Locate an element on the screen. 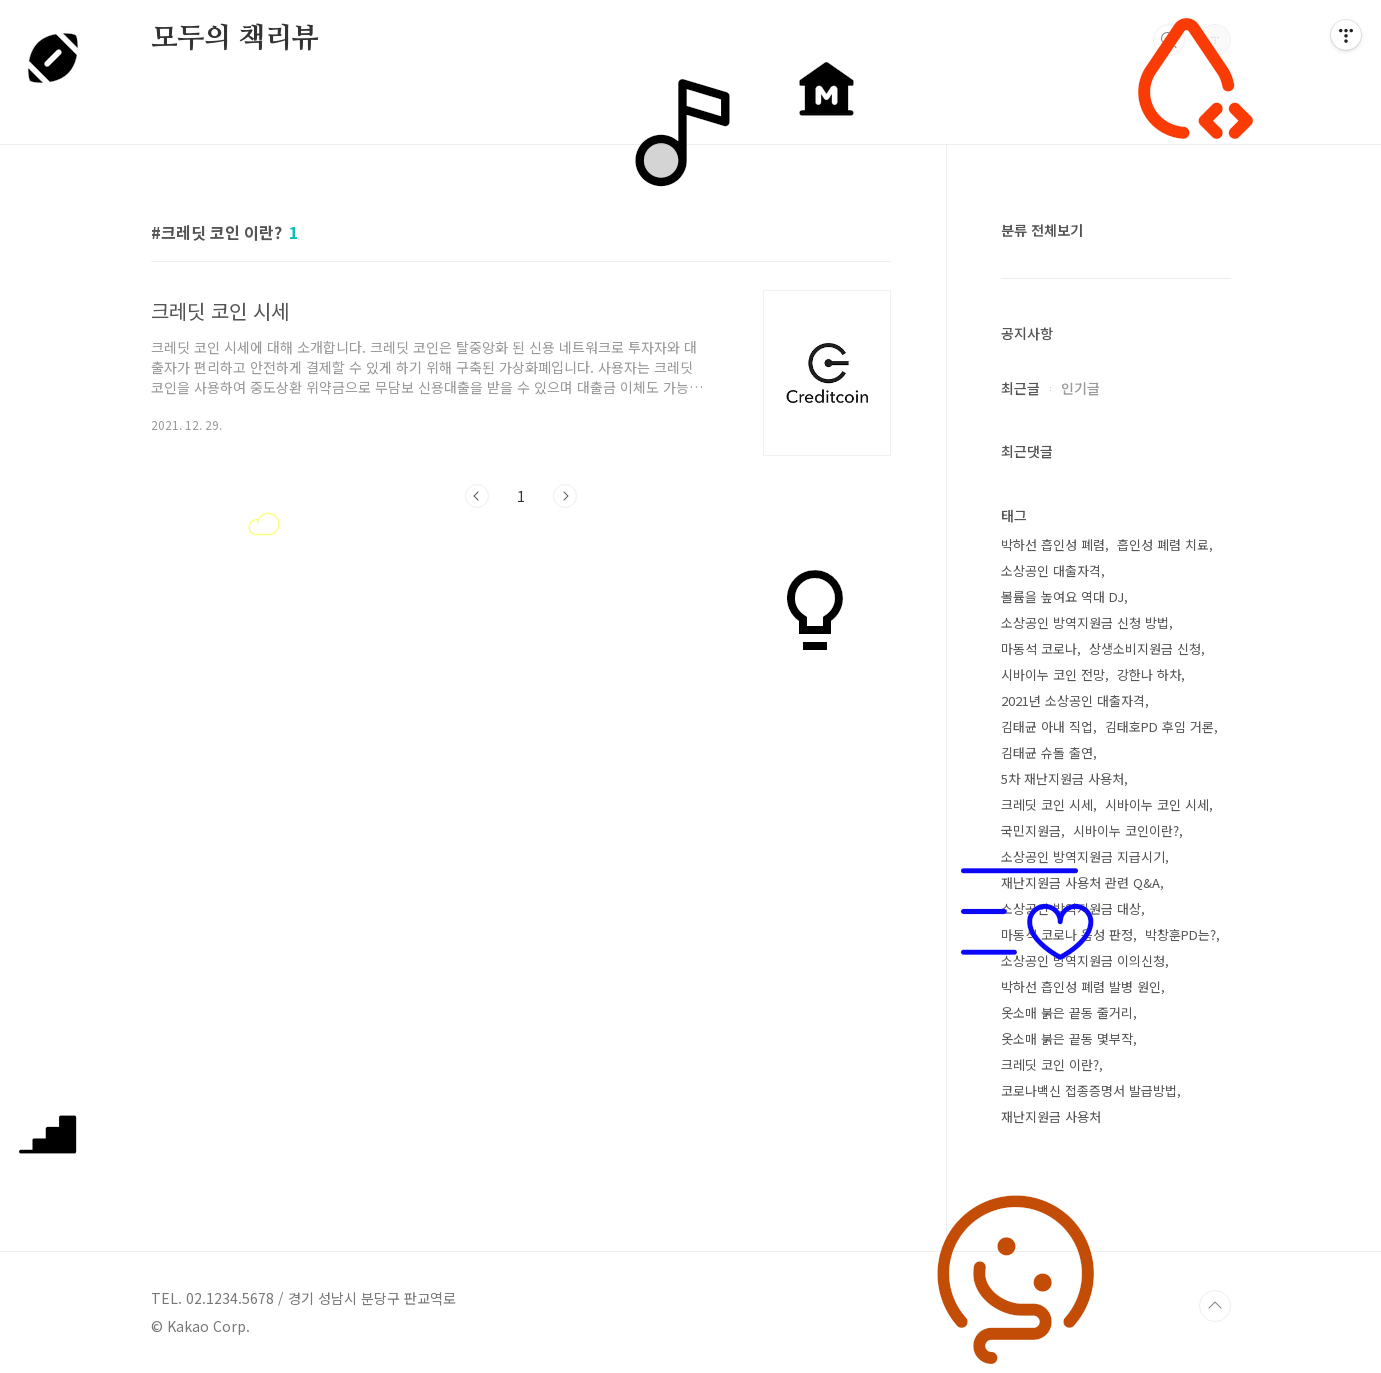  indicates overwhelming or stressful situation is located at coordinates (1015, 1273).